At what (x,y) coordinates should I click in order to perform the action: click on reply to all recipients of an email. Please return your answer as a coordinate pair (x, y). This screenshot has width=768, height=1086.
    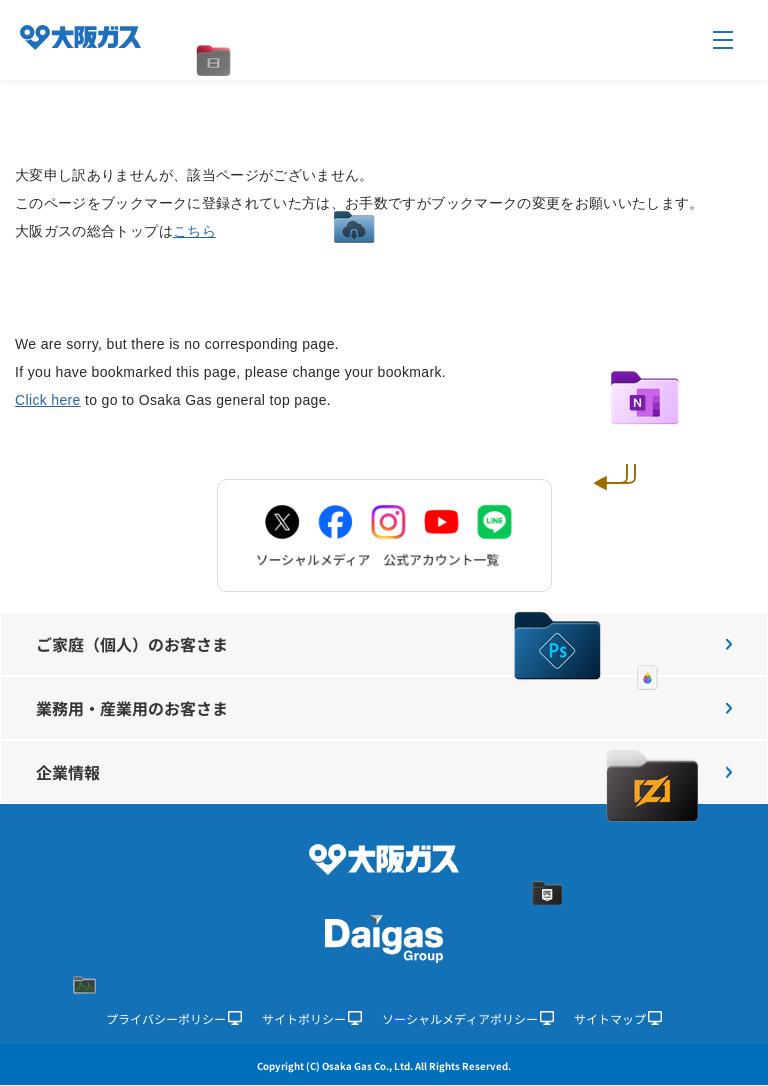
    Looking at the image, I should click on (614, 474).